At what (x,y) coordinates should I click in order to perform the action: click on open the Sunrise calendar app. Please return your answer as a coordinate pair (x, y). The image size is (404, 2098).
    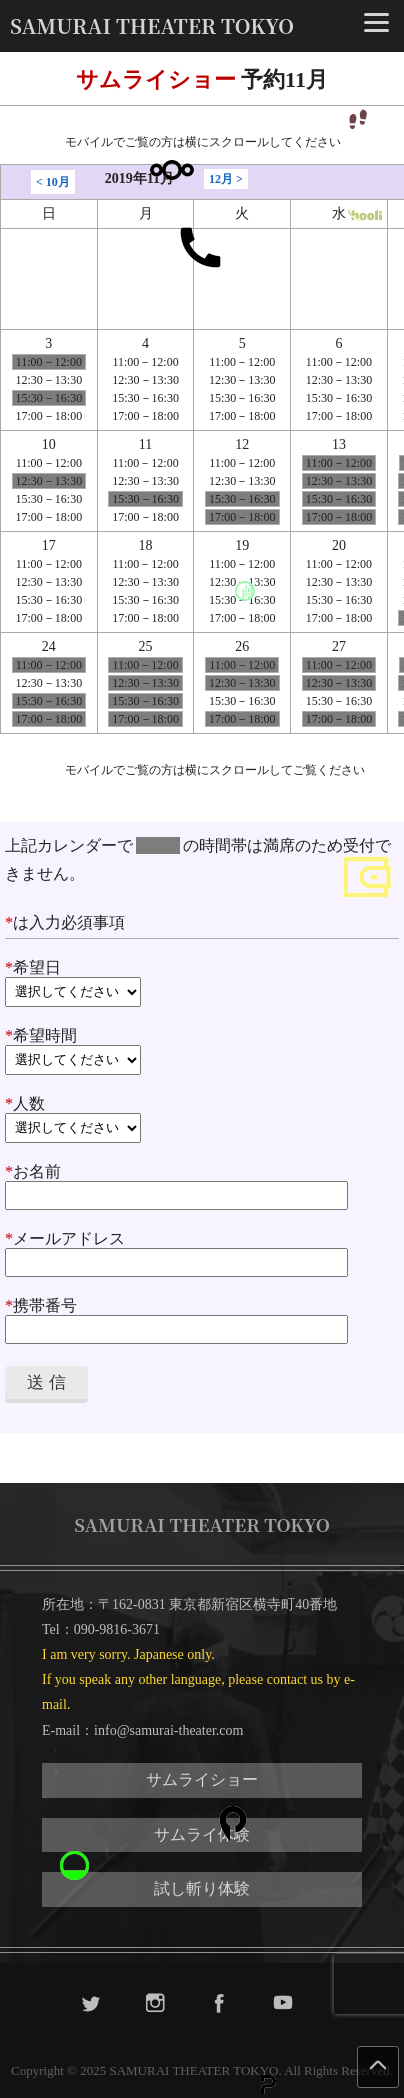
    Looking at the image, I should click on (74, 1865).